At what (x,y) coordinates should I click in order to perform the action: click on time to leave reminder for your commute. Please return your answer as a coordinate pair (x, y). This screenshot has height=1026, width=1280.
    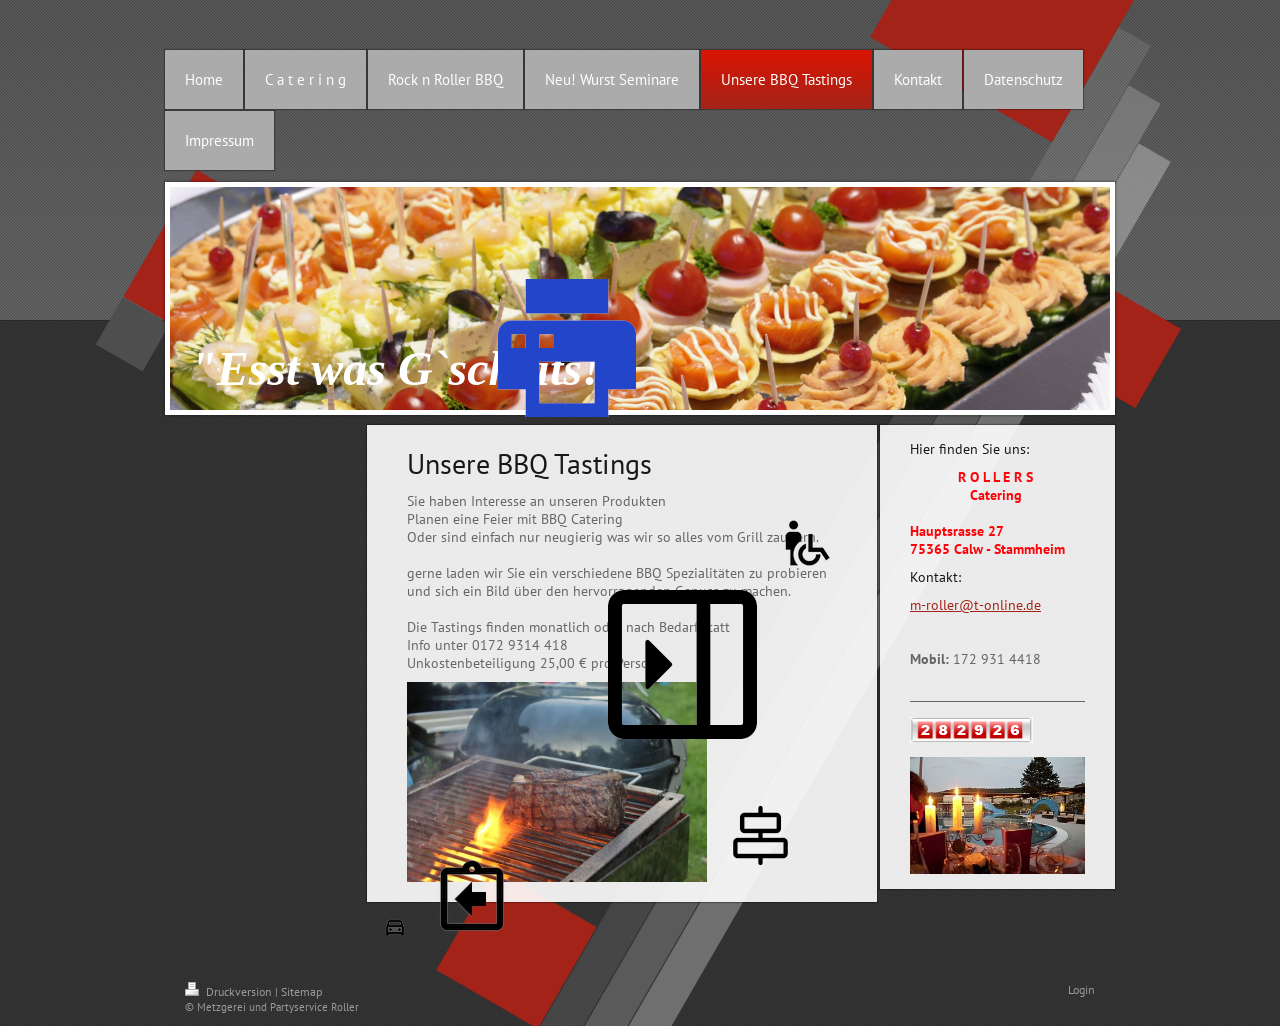
    Looking at the image, I should click on (395, 928).